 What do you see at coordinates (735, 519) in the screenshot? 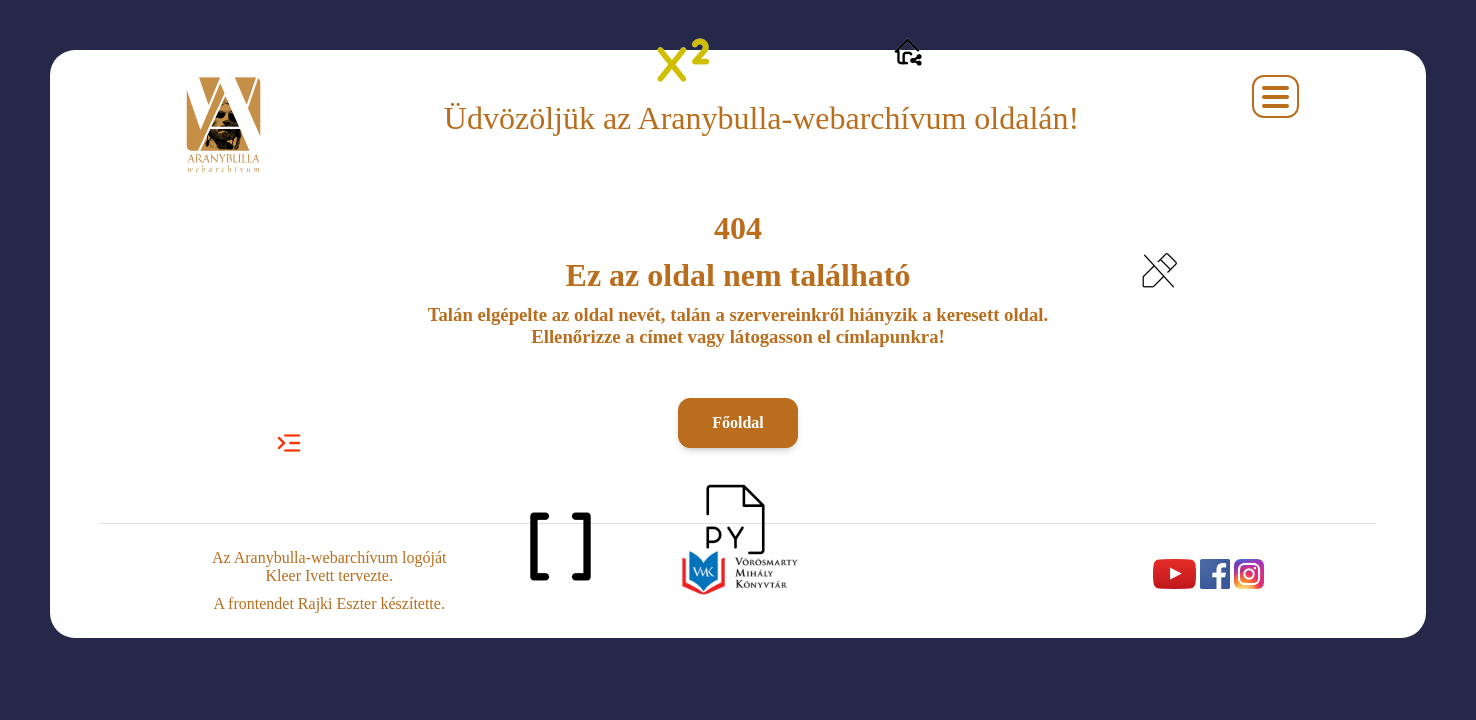
I see `open a python file` at bounding box center [735, 519].